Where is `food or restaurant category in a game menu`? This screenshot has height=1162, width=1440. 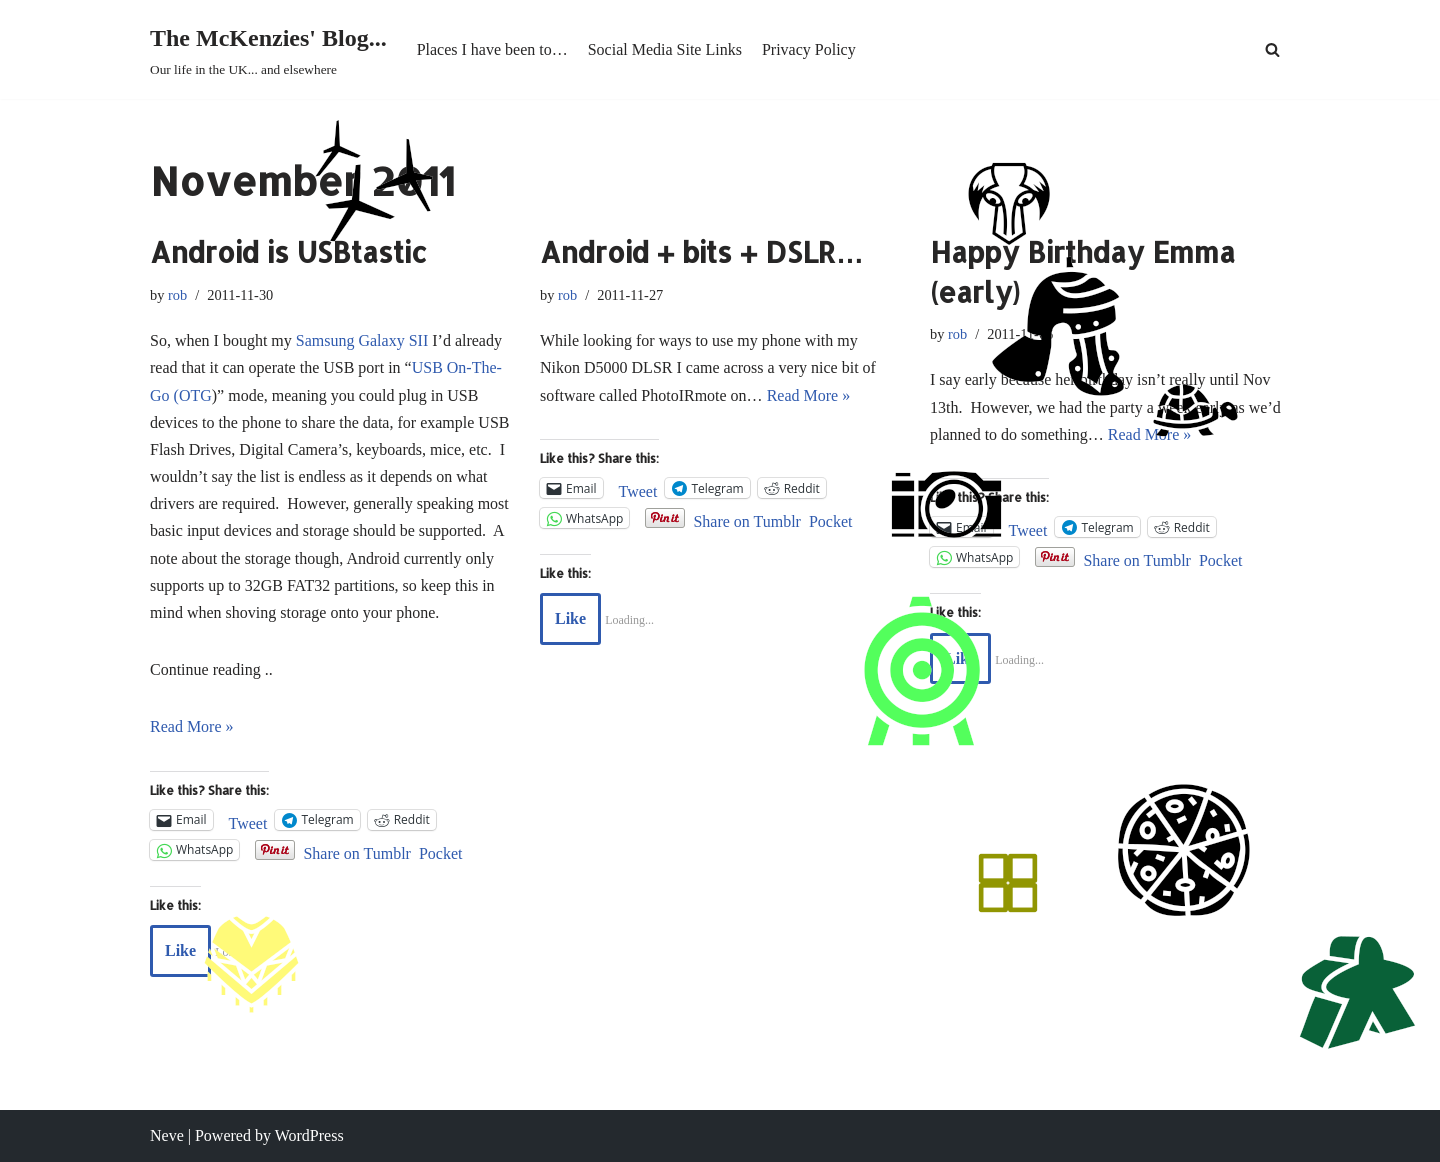
food or restaurant category in a game menu is located at coordinates (1184, 850).